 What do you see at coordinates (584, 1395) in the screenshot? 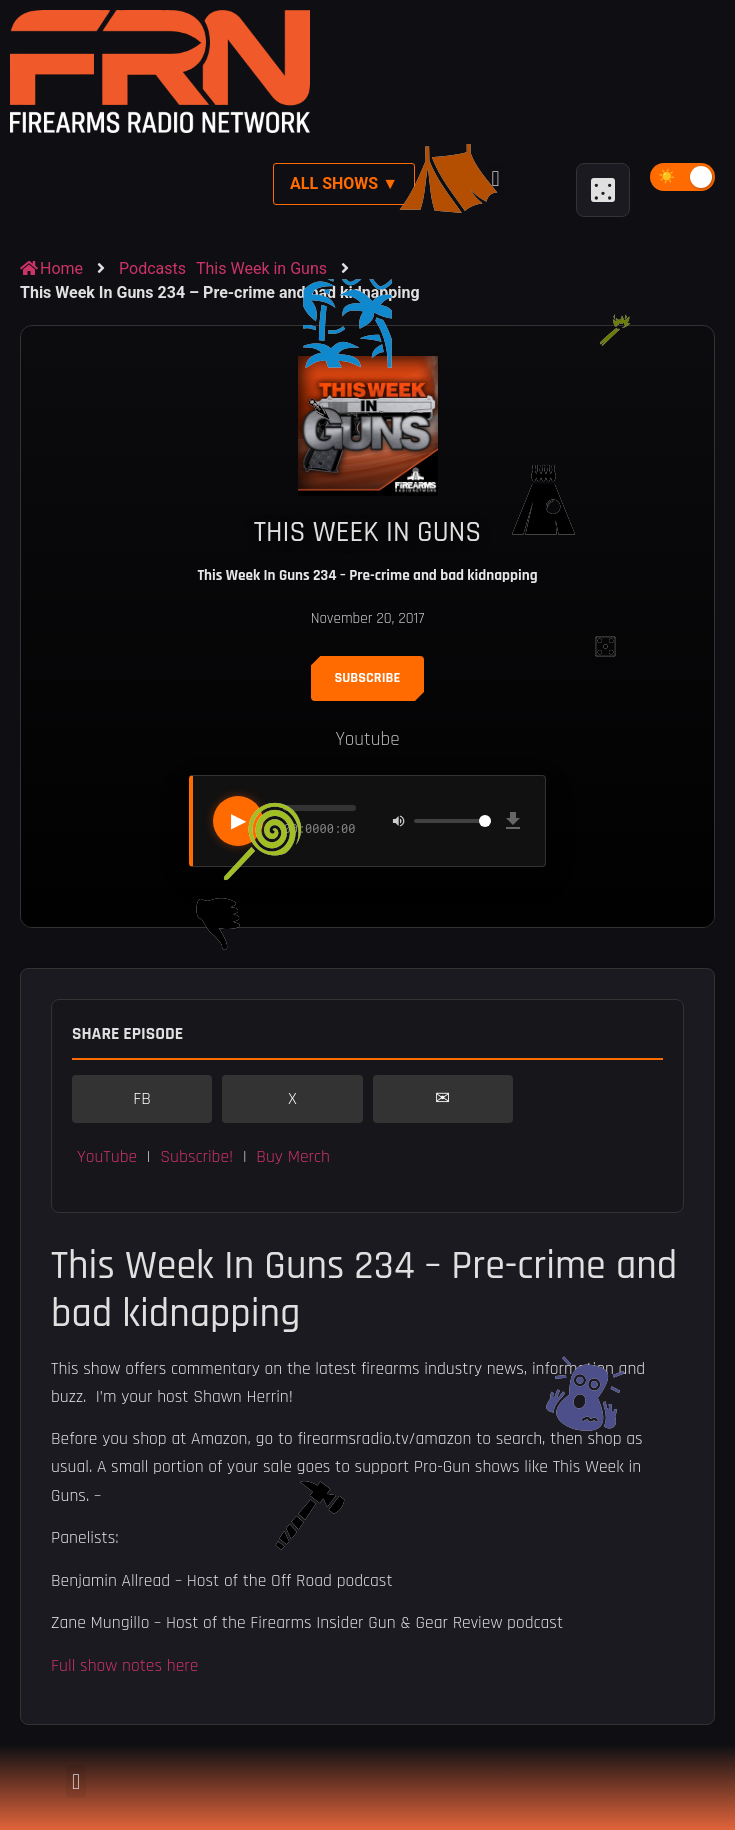
I see `indicates a fear or horror game element` at bounding box center [584, 1395].